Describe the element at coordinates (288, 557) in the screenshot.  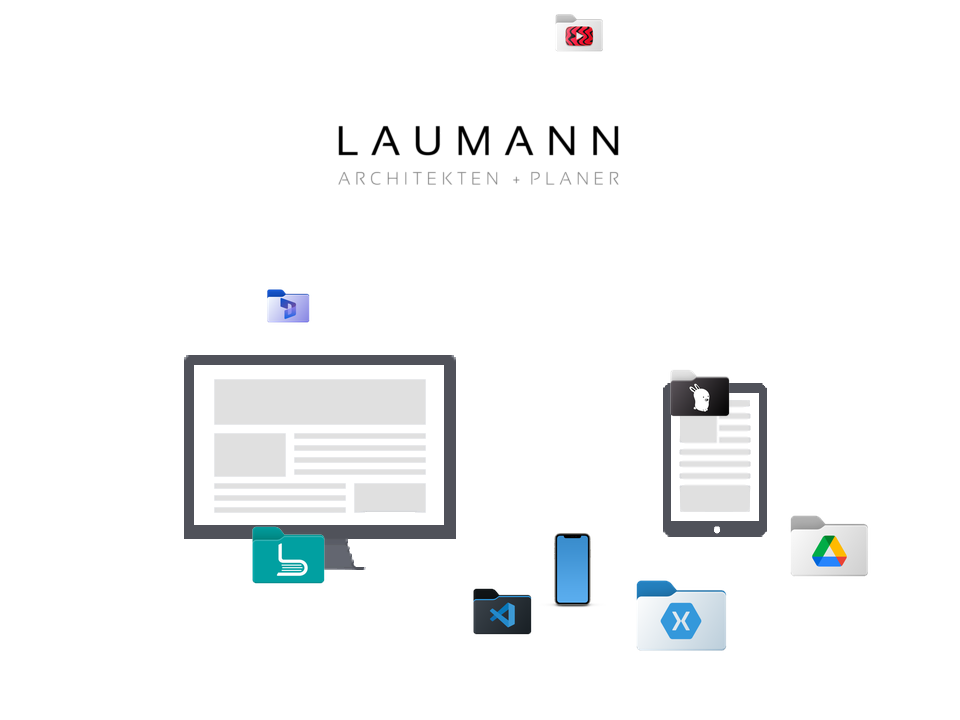
I see `open taaghche app files folder` at that location.